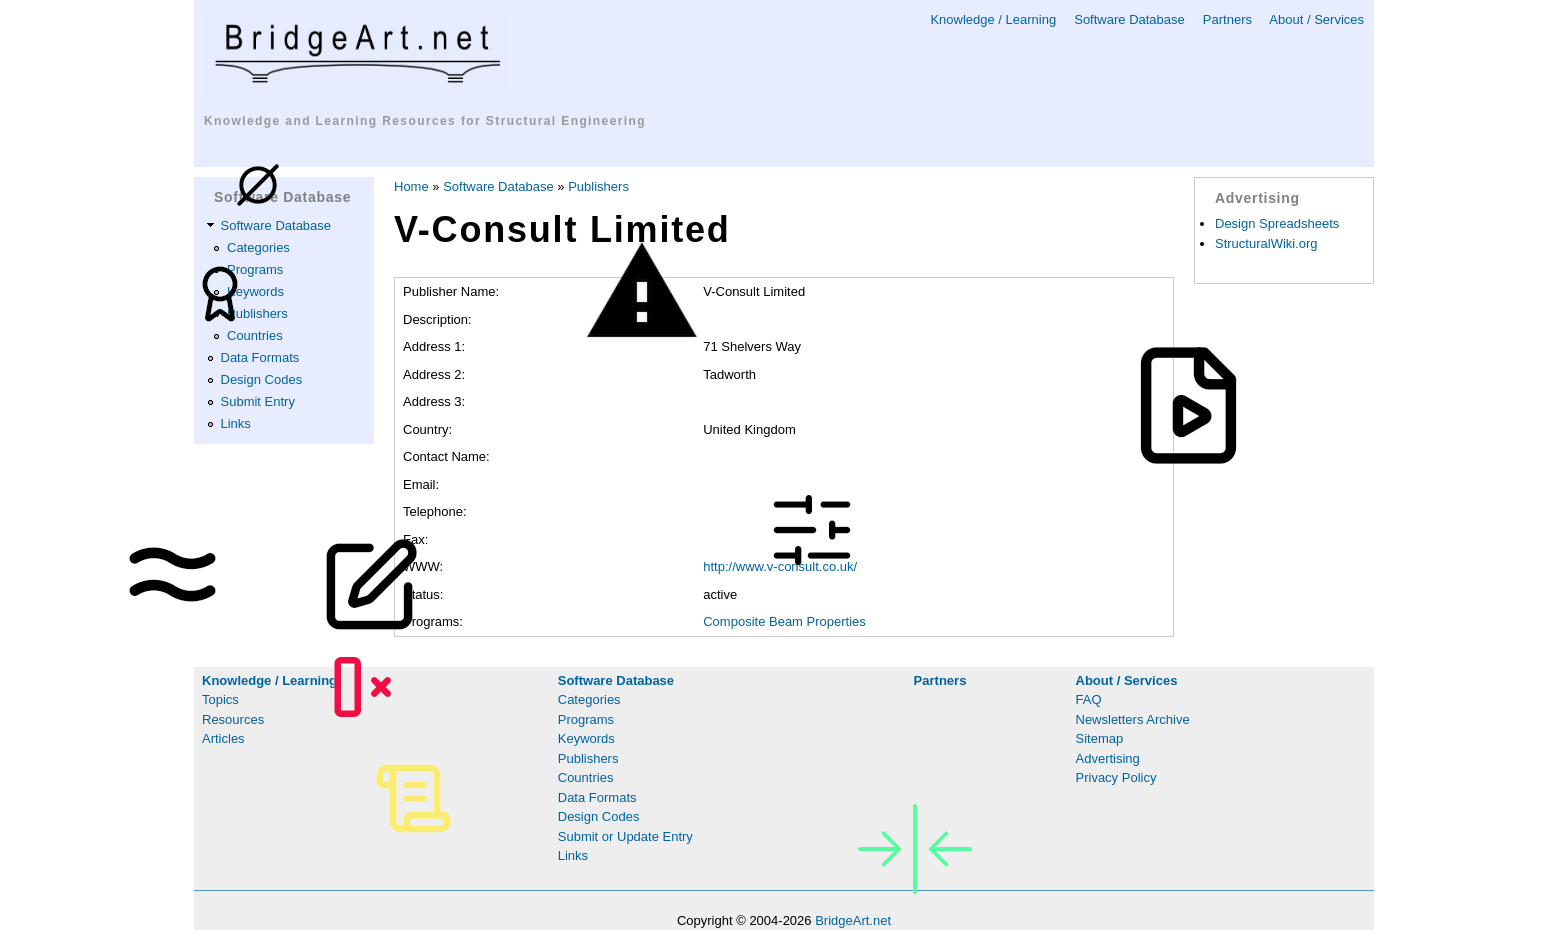 The width and height of the screenshot is (1568, 930). I want to click on play a video file, so click(1188, 405).